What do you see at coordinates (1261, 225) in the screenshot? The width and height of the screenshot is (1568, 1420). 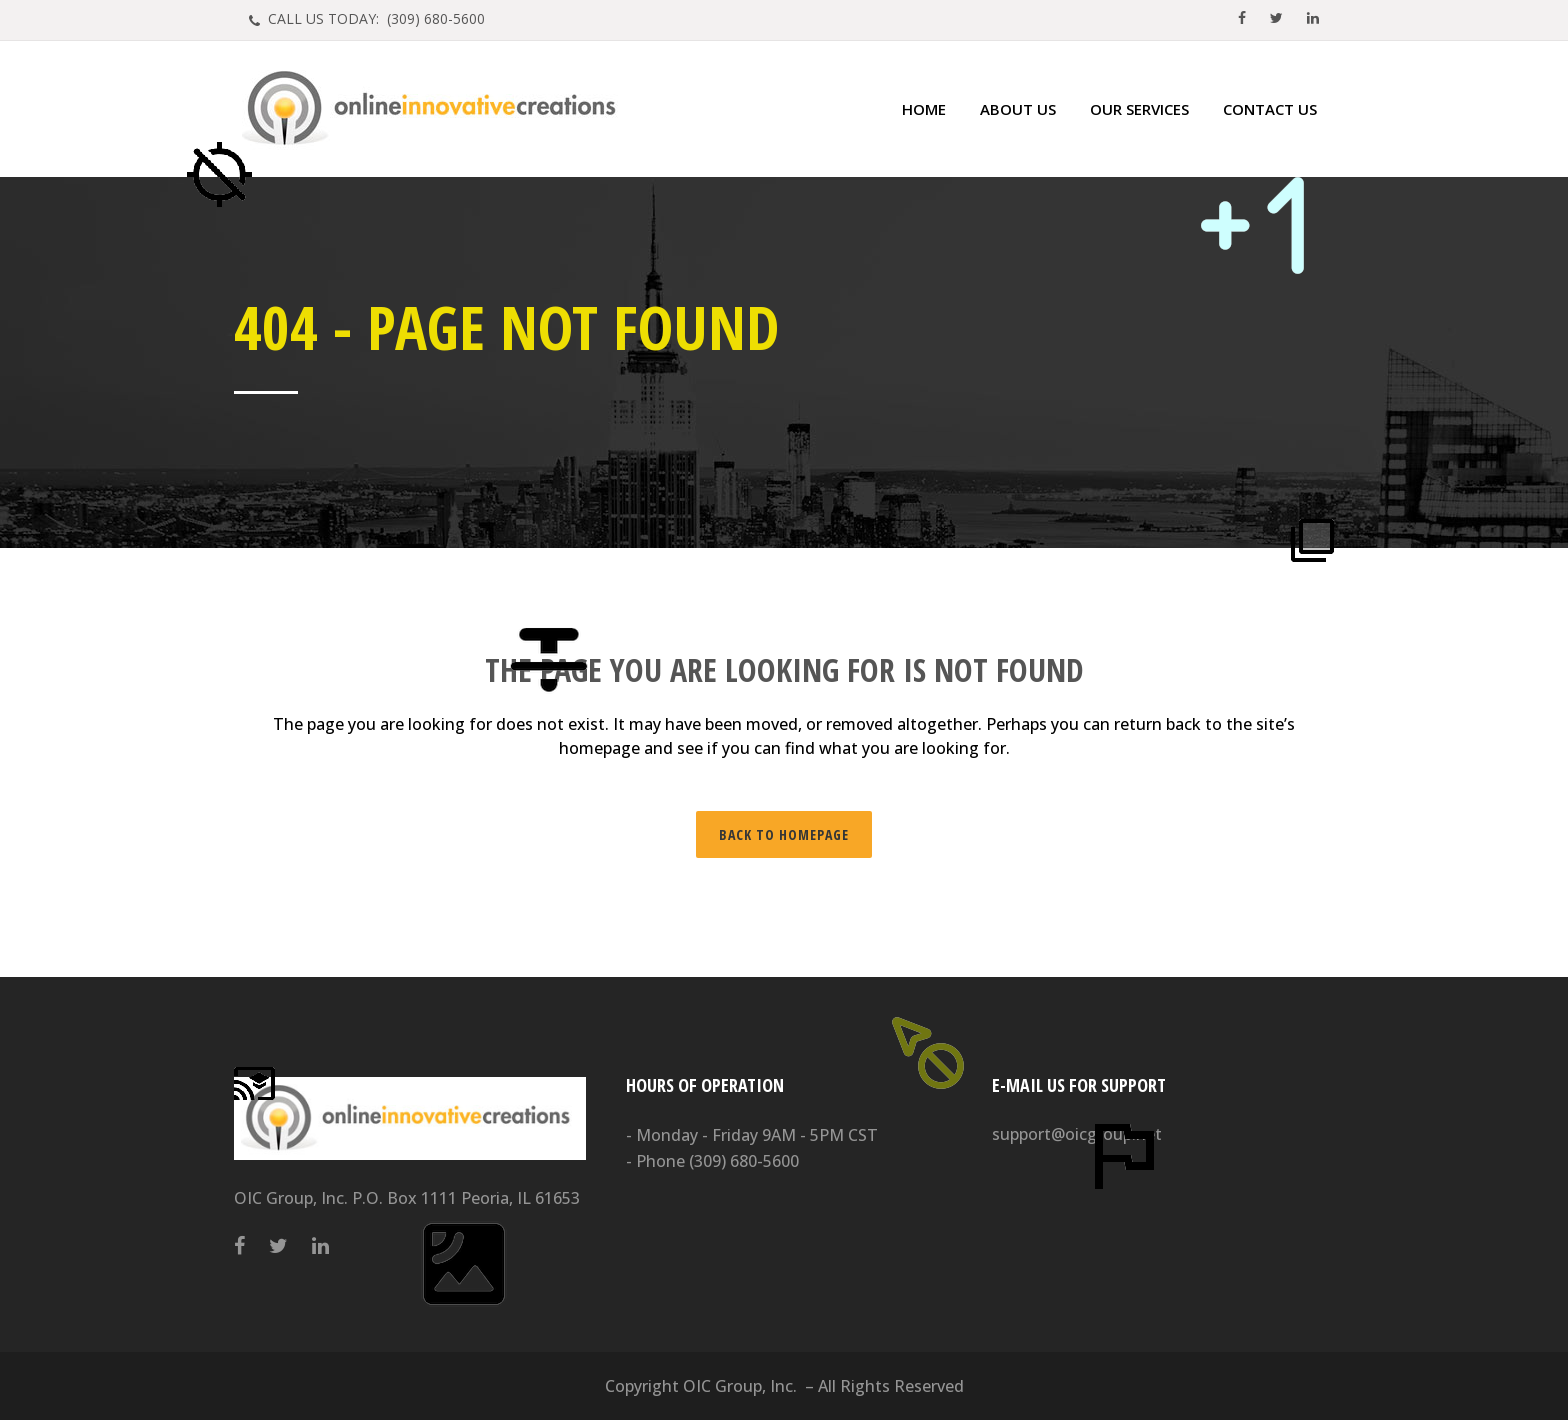 I see `increase exposure by one stop` at bounding box center [1261, 225].